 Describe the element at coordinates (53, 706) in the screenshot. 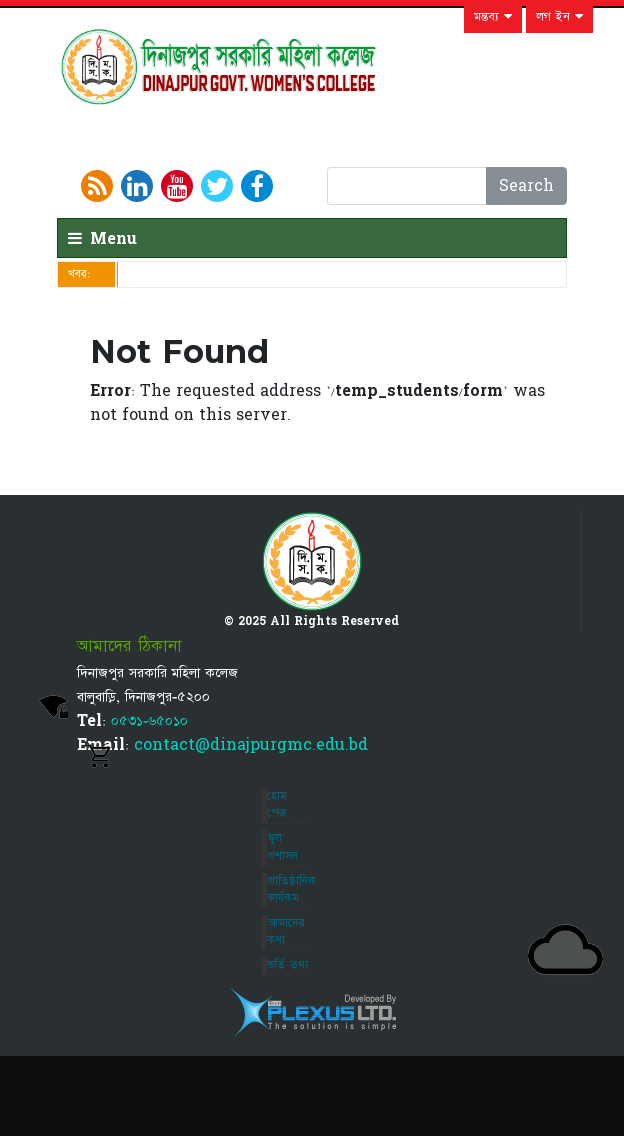

I see `connected to a secure wifi network` at that location.